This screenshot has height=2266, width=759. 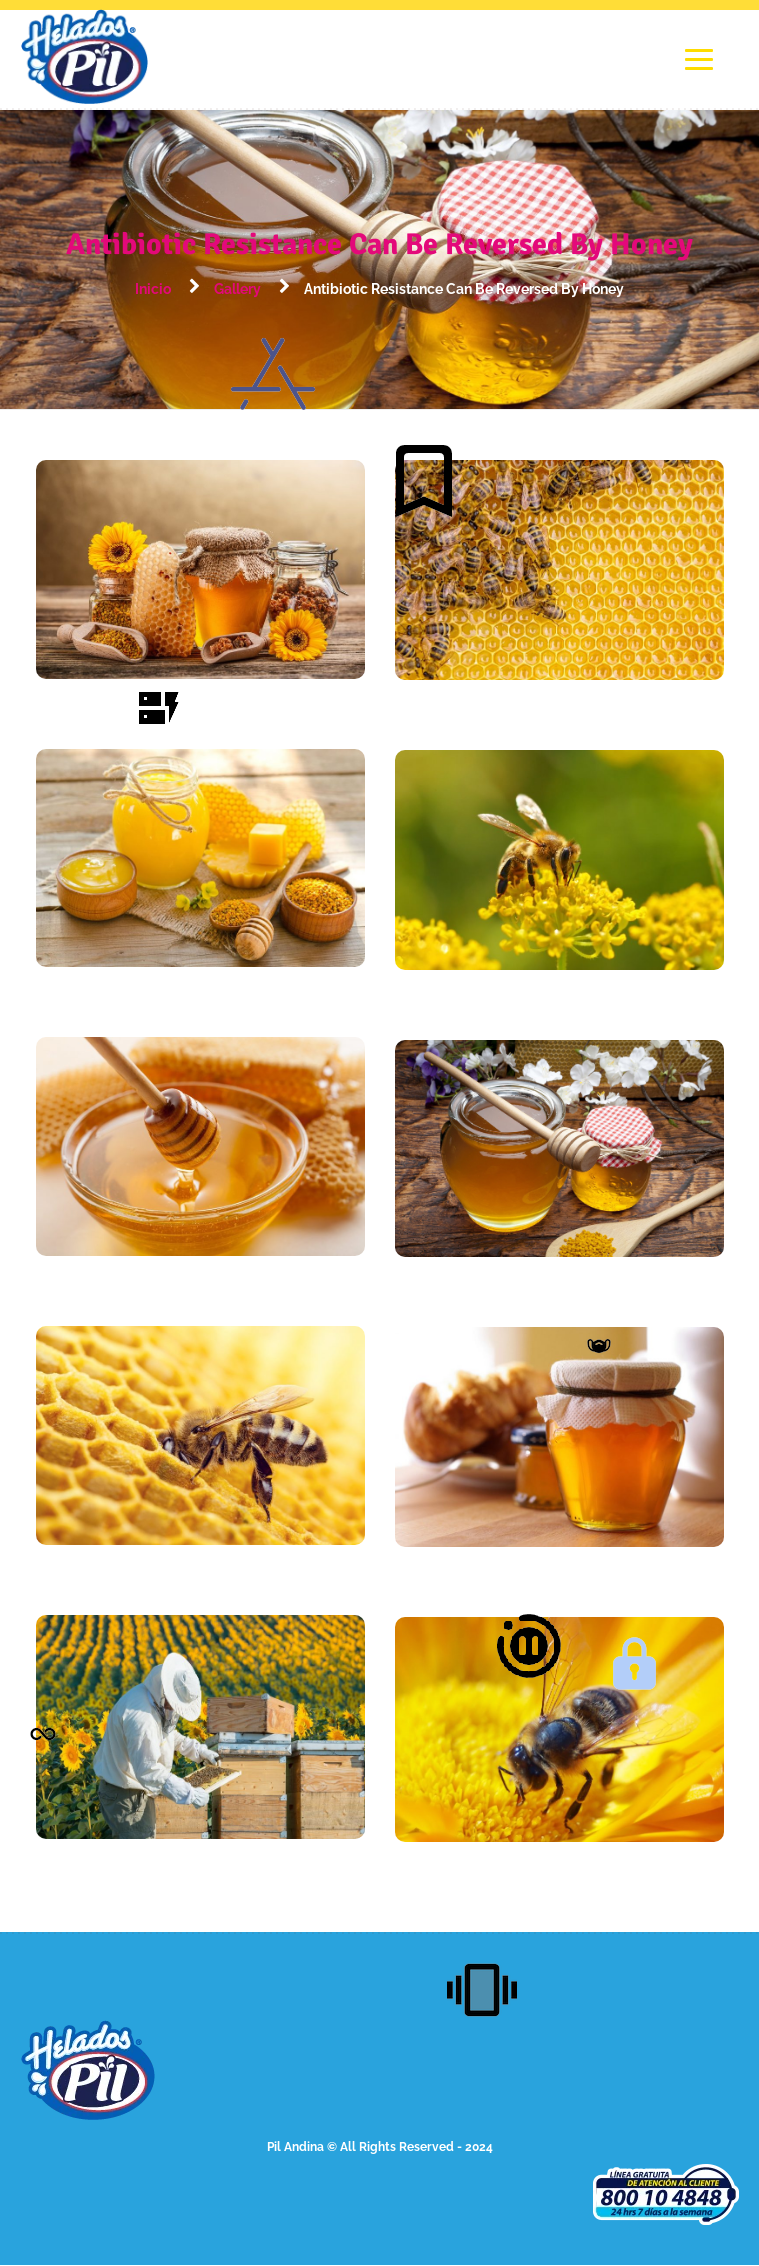 What do you see at coordinates (634, 1663) in the screenshot?
I see `indicates a locked or private channel` at bounding box center [634, 1663].